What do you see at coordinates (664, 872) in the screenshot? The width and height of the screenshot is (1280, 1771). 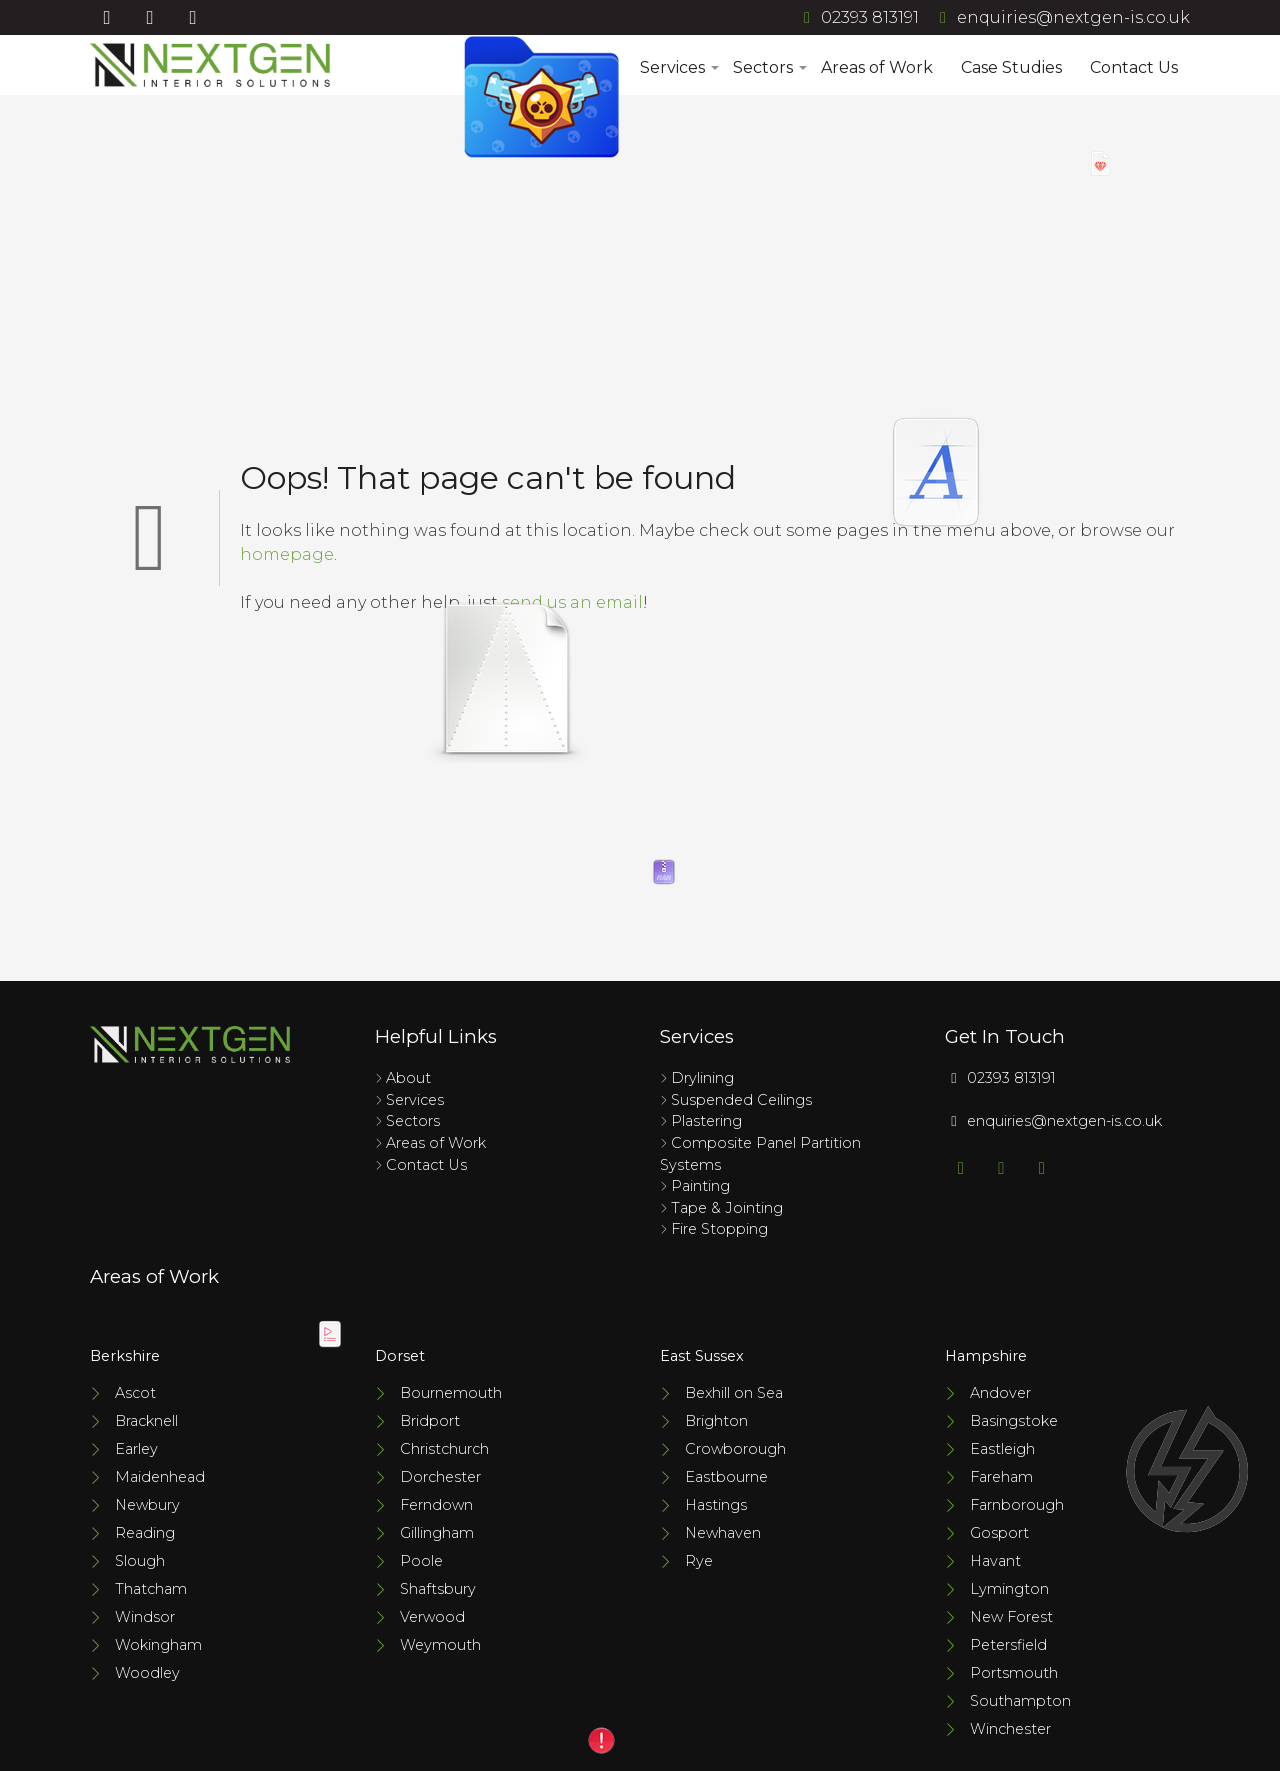 I see `a compressed RAR archive file` at bounding box center [664, 872].